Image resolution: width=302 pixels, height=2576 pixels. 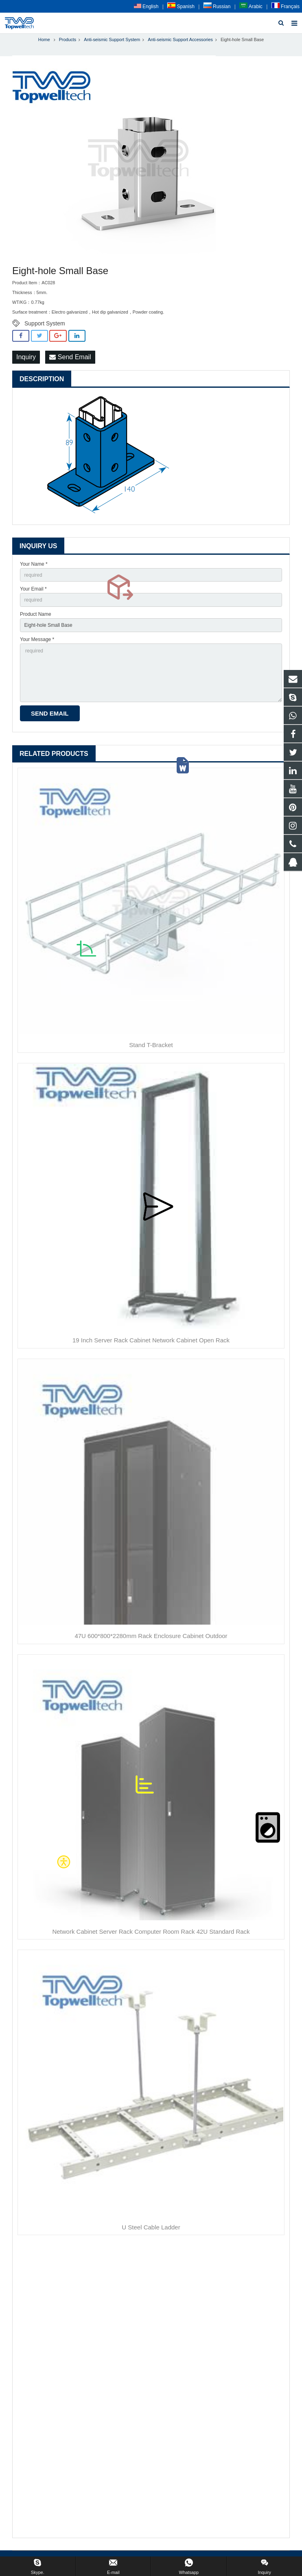 What do you see at coordinates (183, 765) in the screenshot?
I see `open a Microsoft Word document` at bounding box center [183, 765].